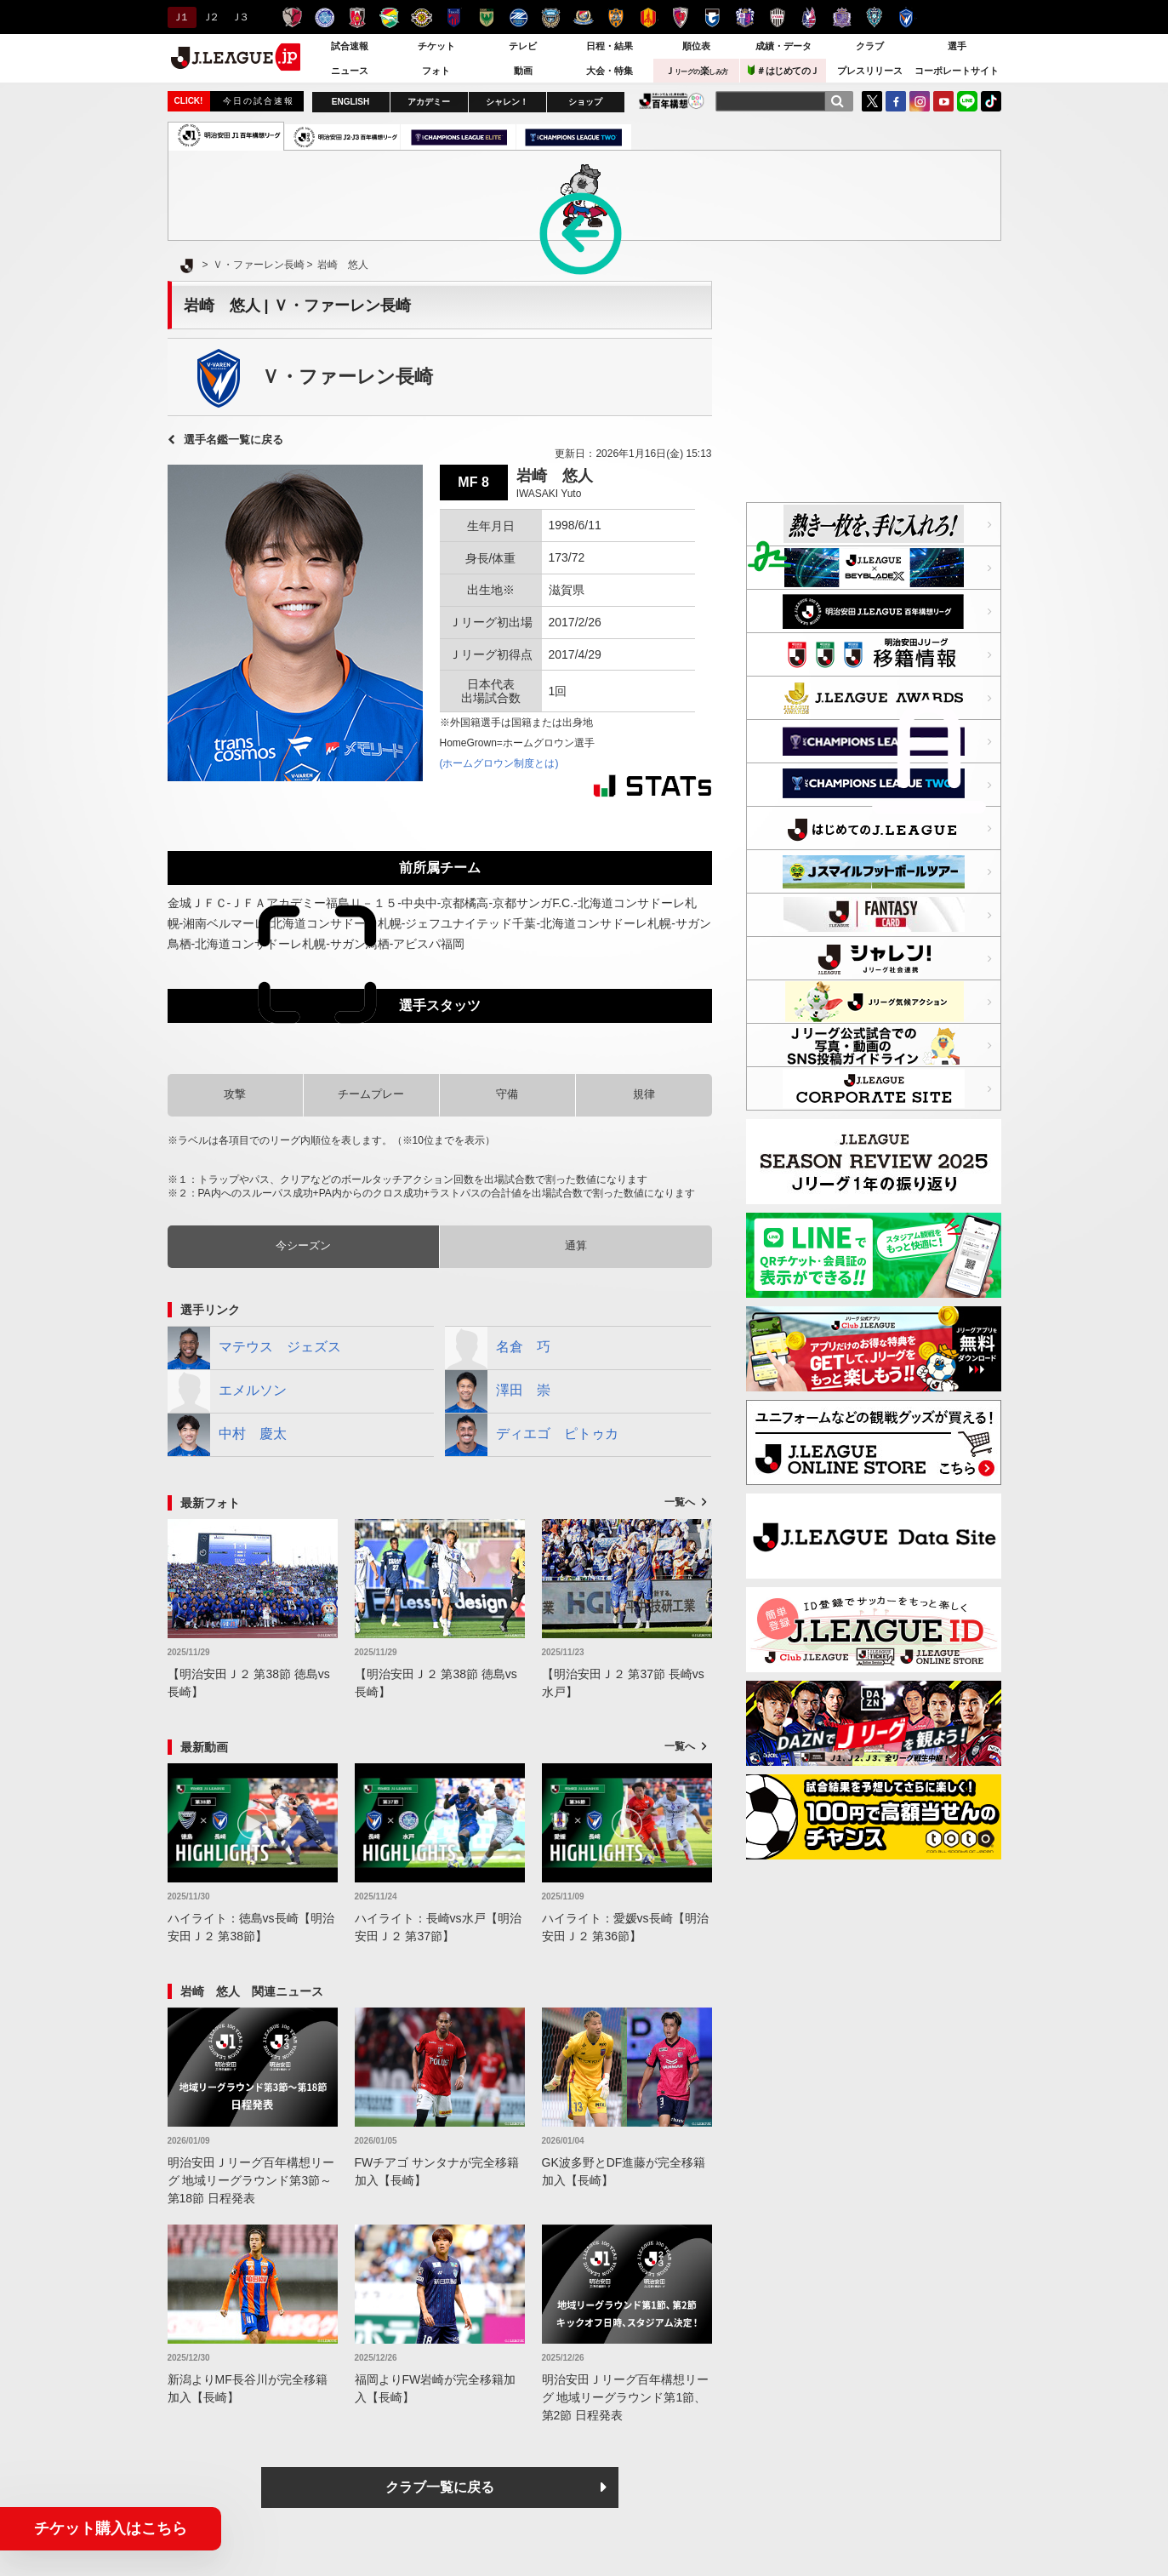 This screenshot has height=2576, width=1168. What do you see at coordinates (769, 556) in the screenshot?
I see `add your signature to a document` at bounding box center [769, 556].